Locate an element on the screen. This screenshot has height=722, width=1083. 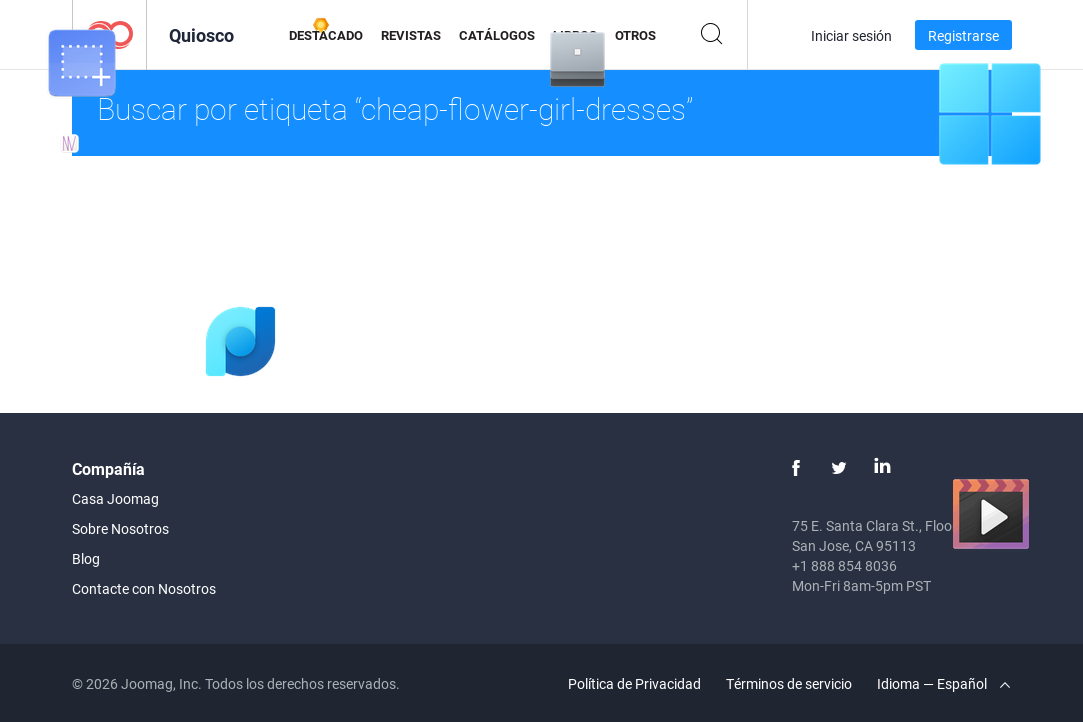
open the Microsoft Surface app is located at coordinates (577, 59).